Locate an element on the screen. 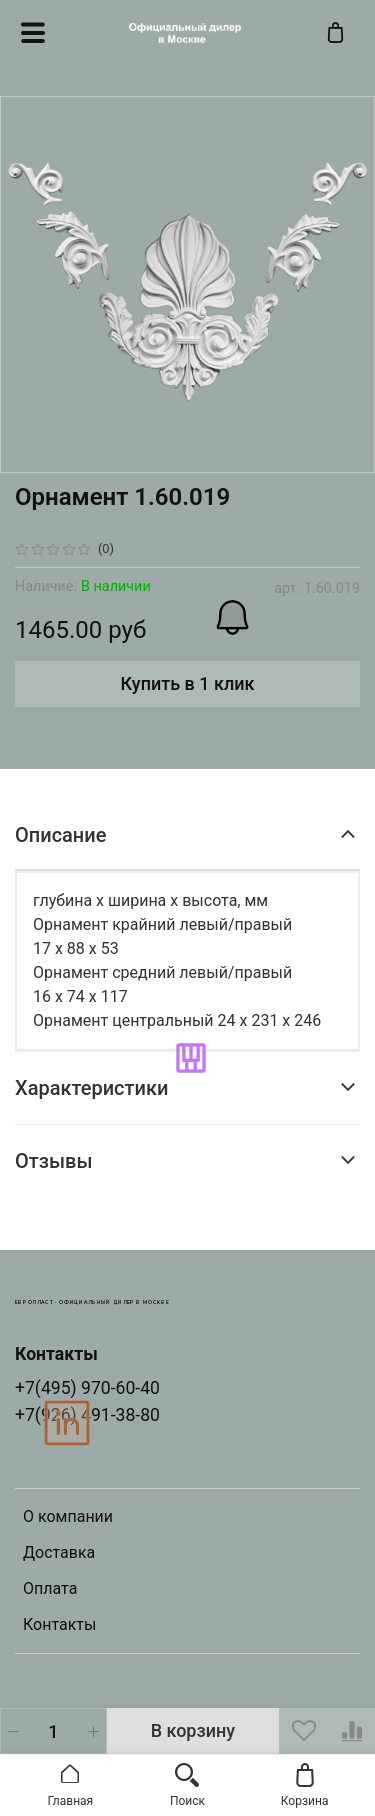 The image size is (375, 1816). view notifications is located at coordinates (232, 617).